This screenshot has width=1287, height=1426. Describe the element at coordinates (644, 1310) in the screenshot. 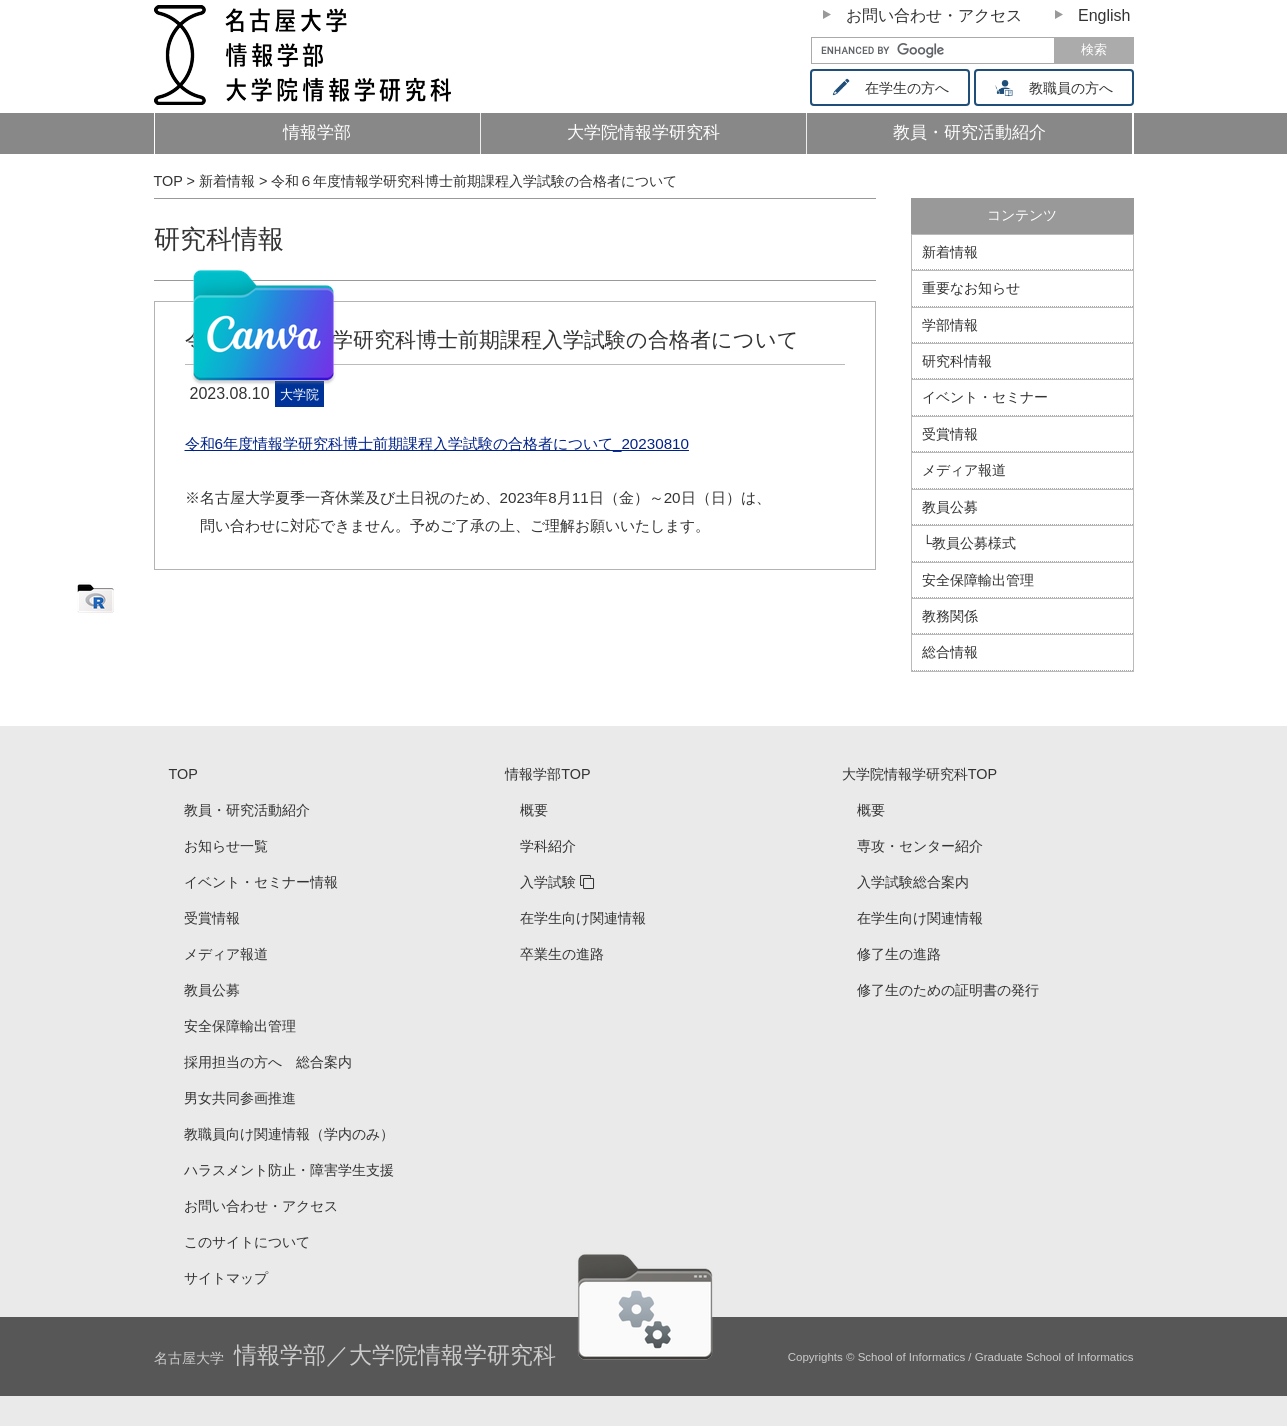

I see `folder containing batch files or scripts` at that location.